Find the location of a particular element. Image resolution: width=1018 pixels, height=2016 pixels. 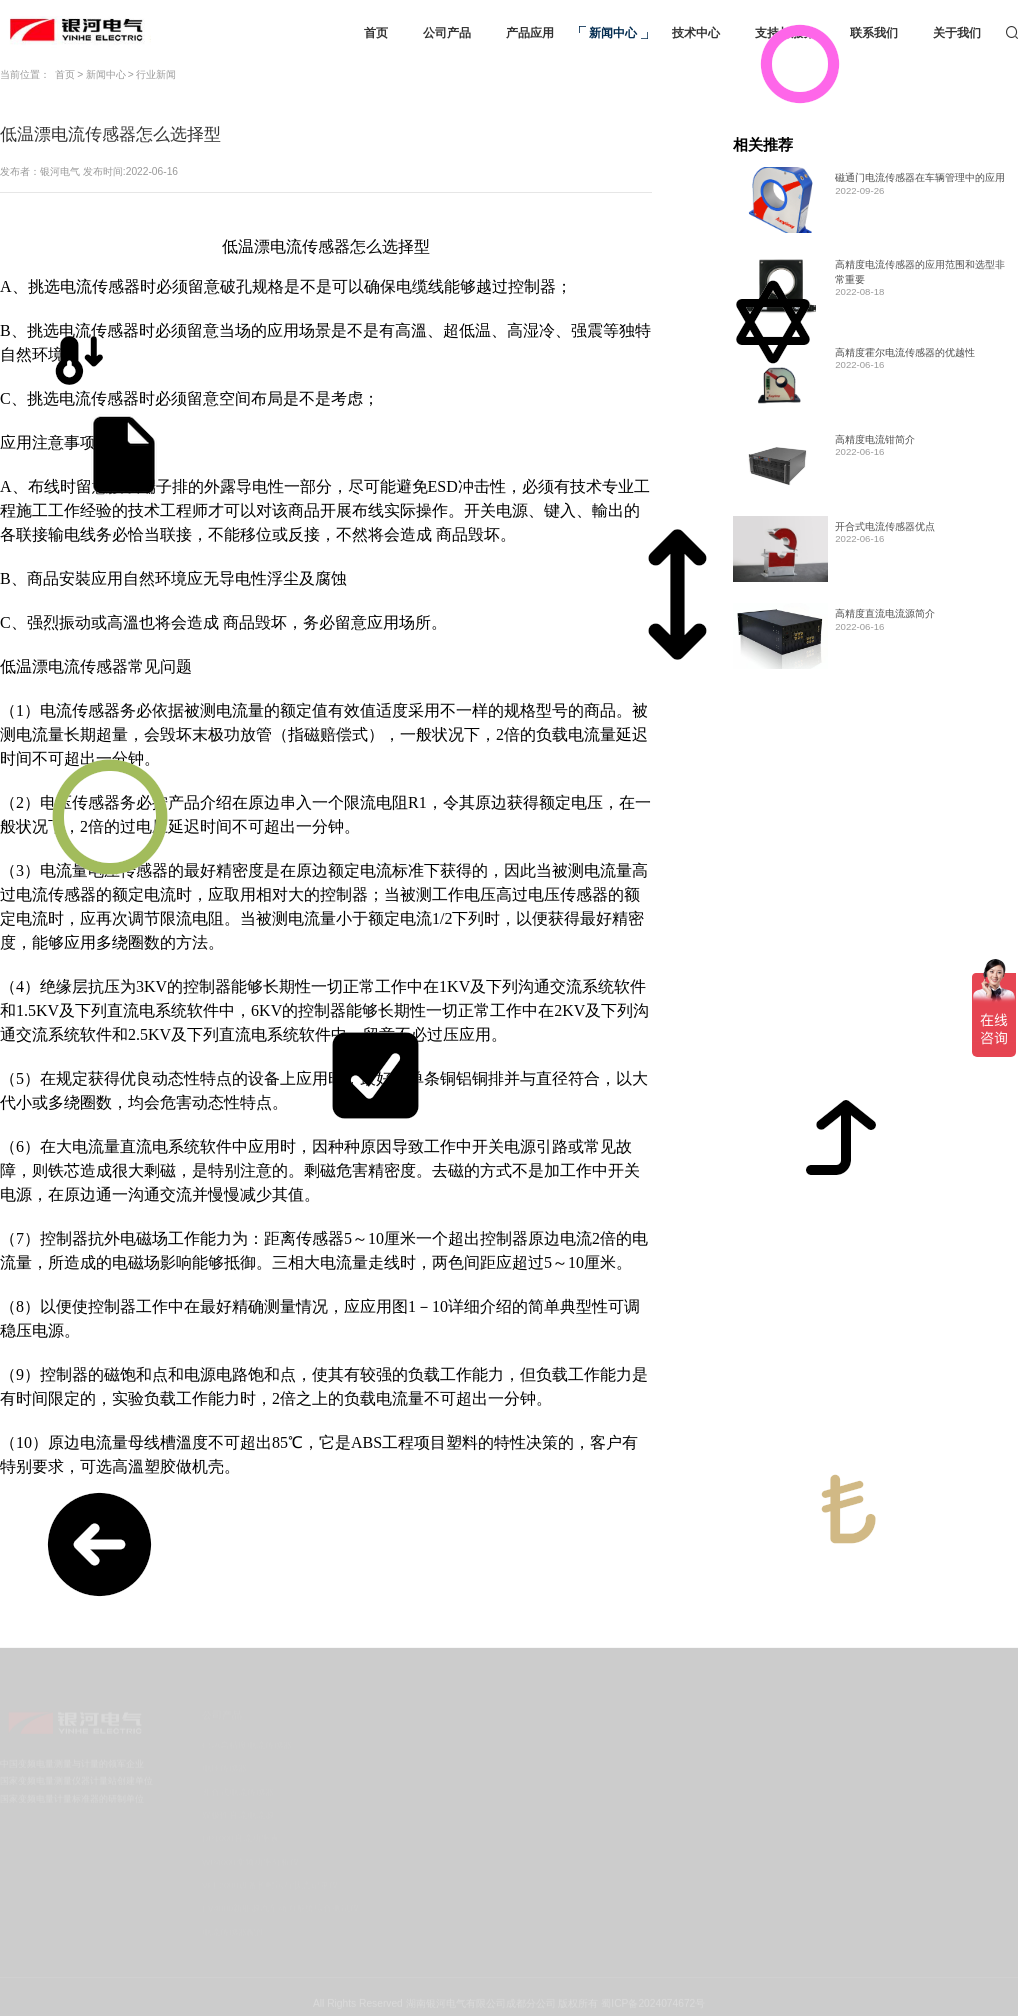

mark task as complete is located at coordinates (375, 1075).